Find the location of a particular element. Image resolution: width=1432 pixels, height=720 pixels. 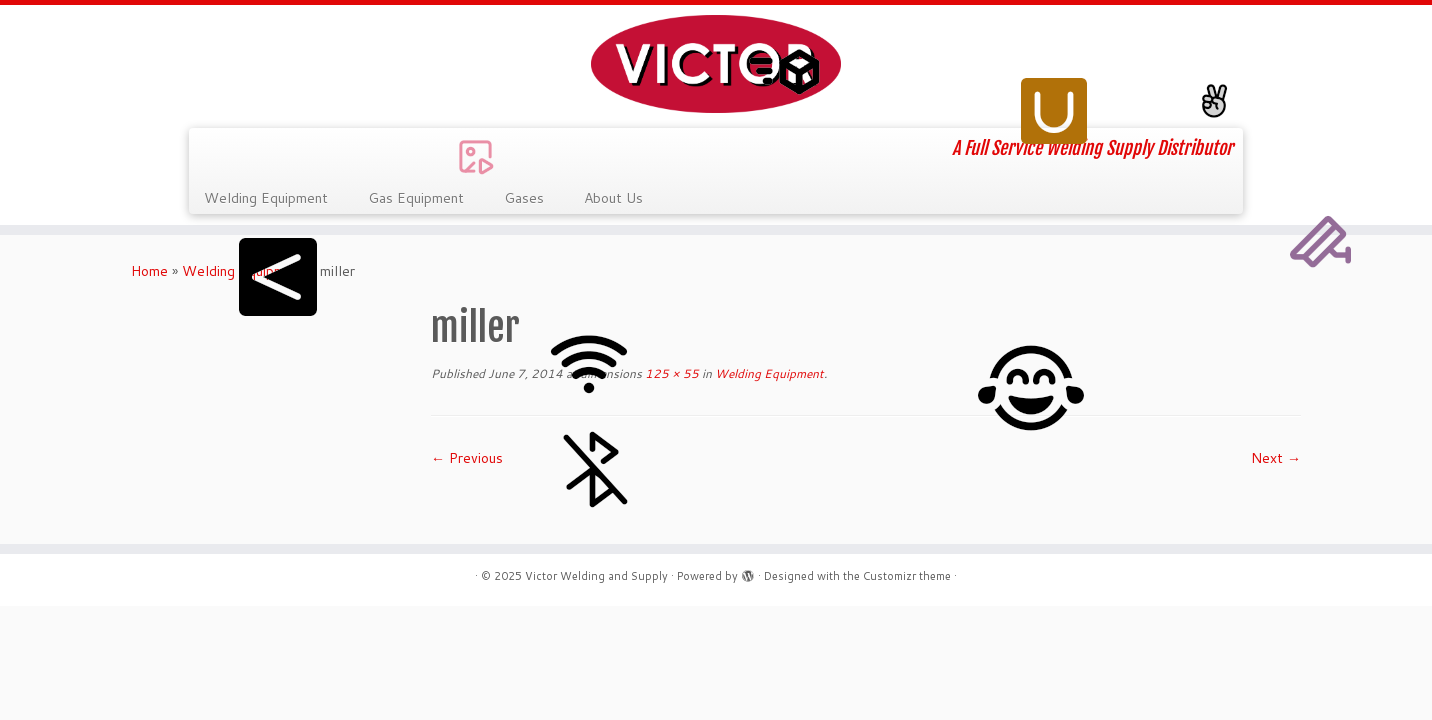

bluetooth is disabled or turned off is located at coordinates (592, 469).